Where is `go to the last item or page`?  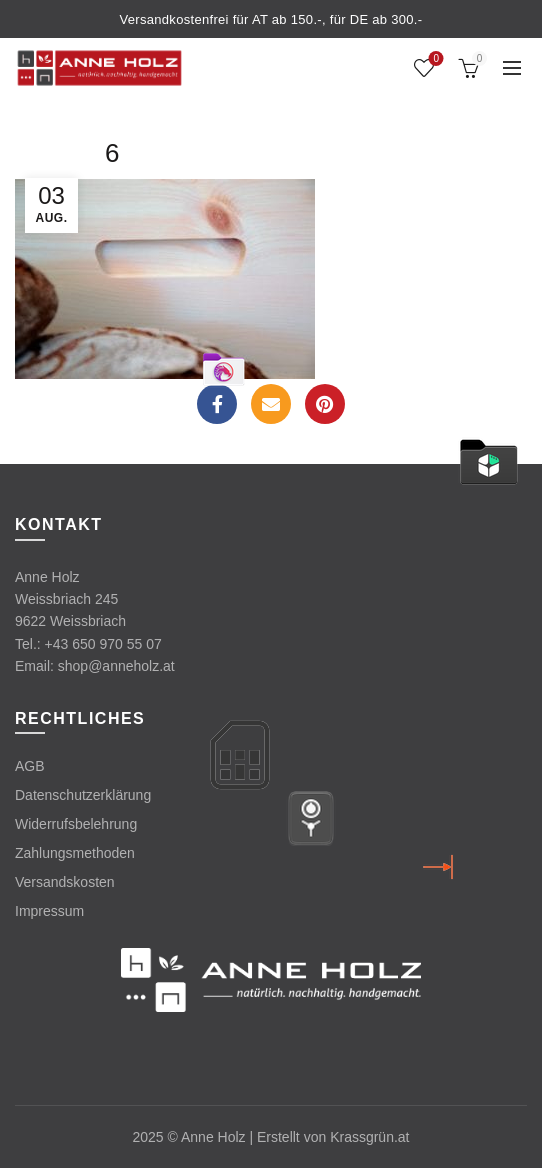
go to the last item or page is located at coordinates (438, 867).